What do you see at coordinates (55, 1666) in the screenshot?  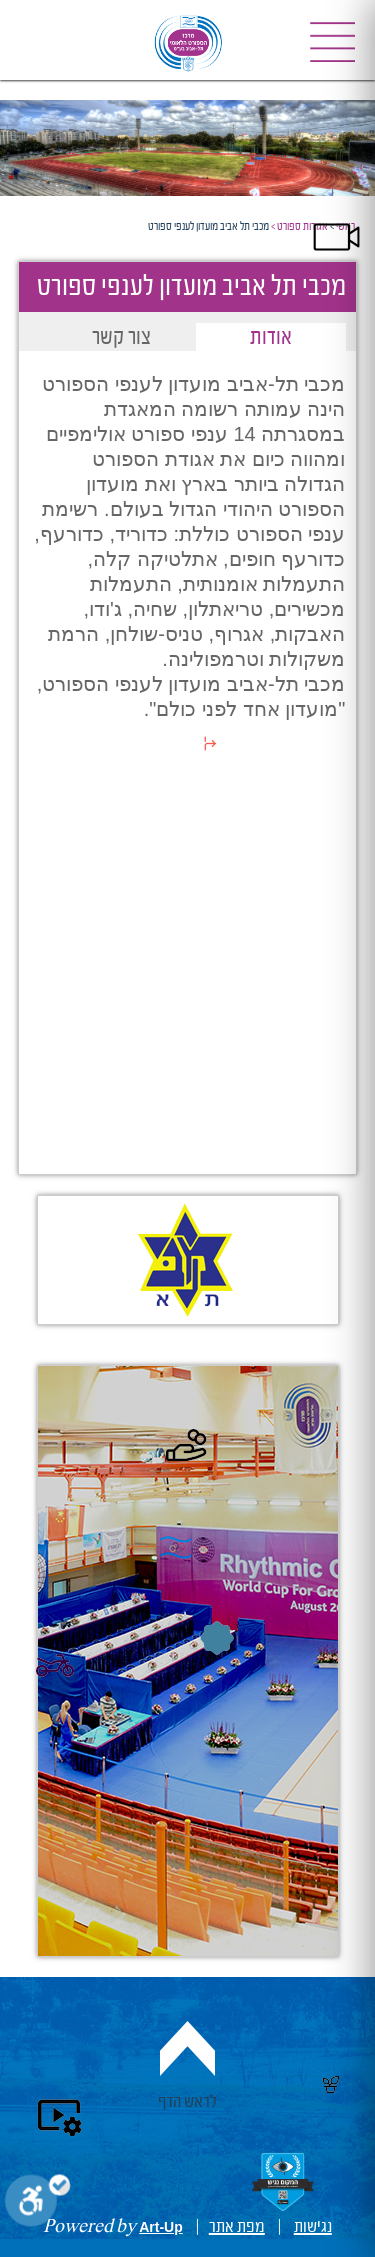 I see `select motorcycle as vehicle type` at bounding box center [55, 1666].